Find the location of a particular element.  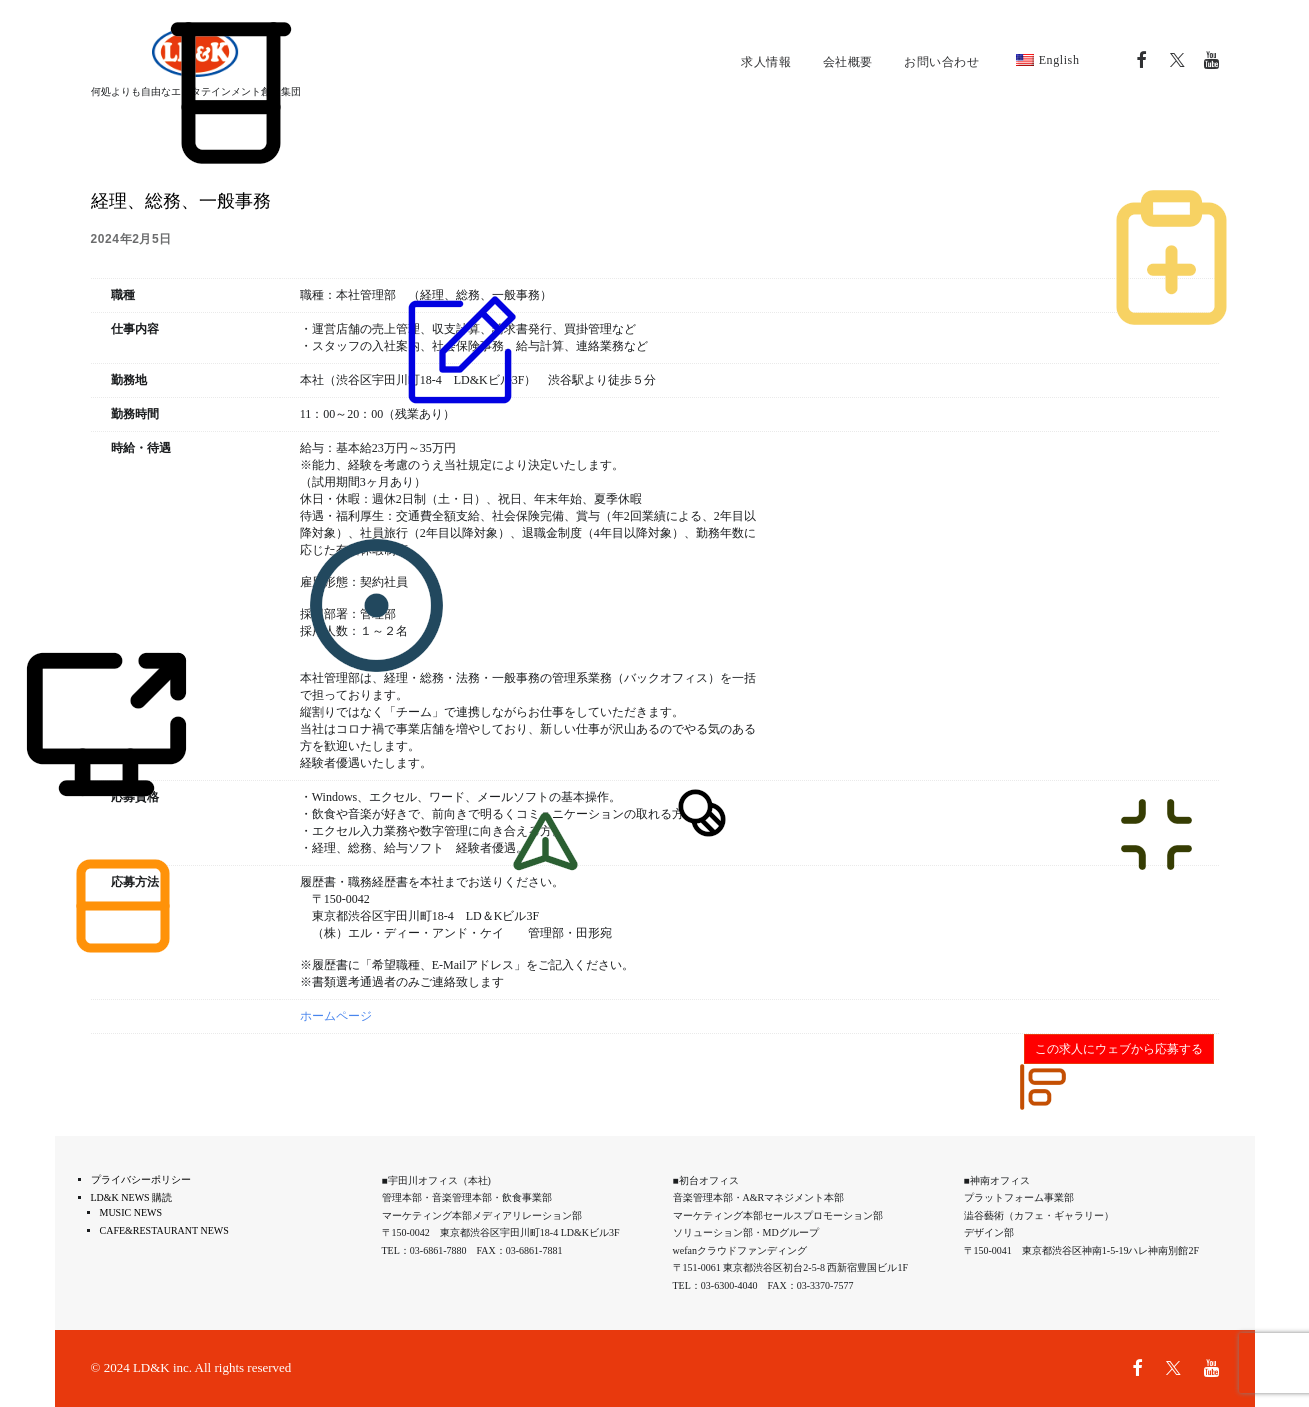

access experimental or beta features is located at coordinates (231, 93).